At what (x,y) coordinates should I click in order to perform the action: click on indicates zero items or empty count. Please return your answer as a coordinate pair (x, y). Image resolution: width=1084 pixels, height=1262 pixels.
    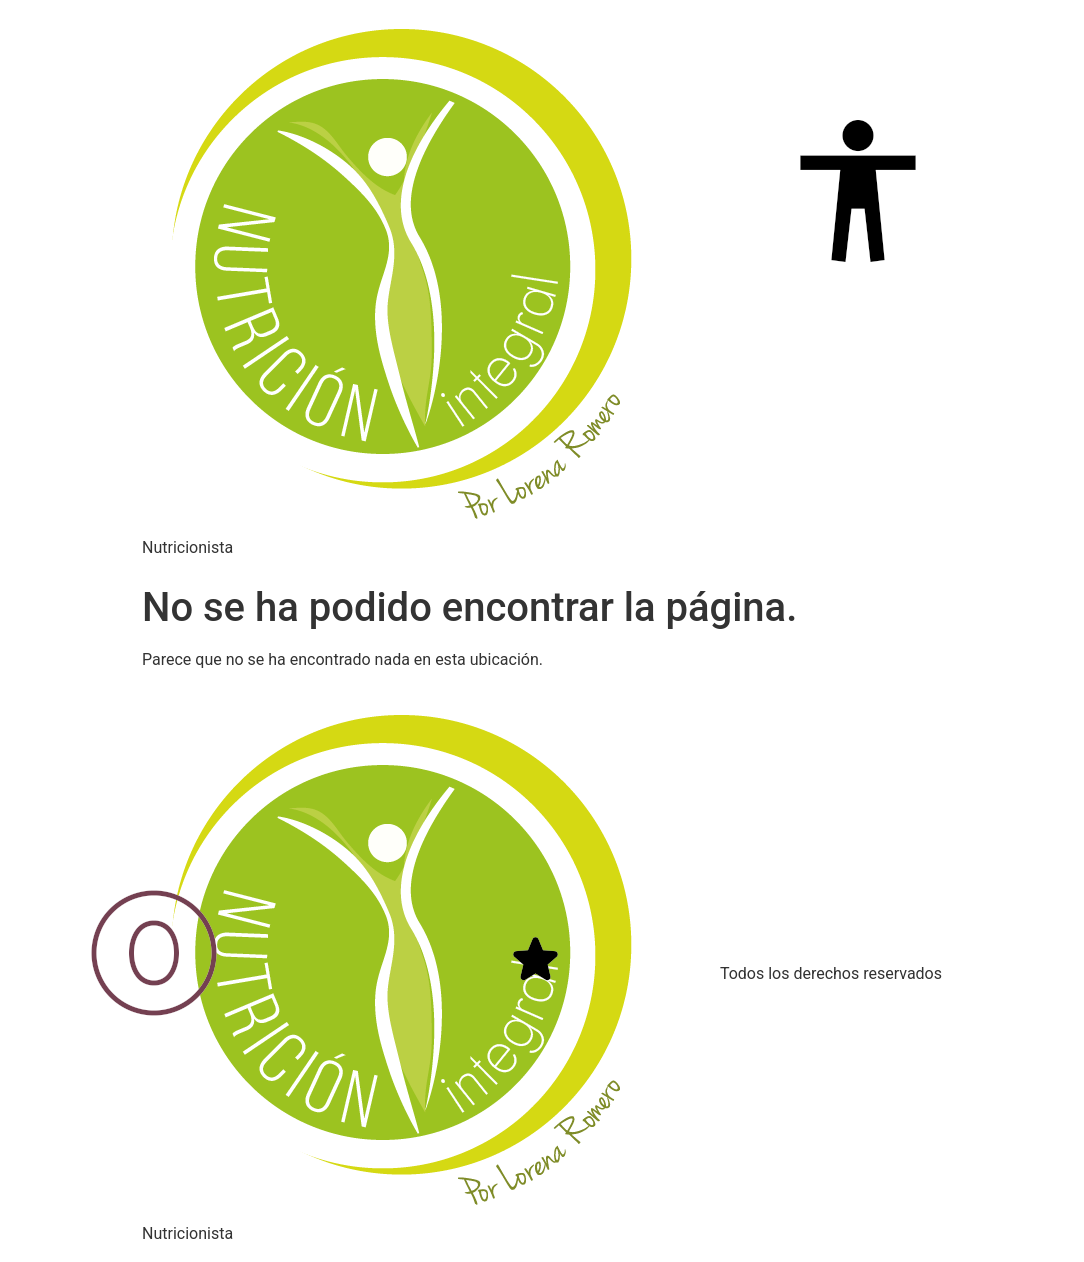
    Looking at the image, I should click on (154, 953).